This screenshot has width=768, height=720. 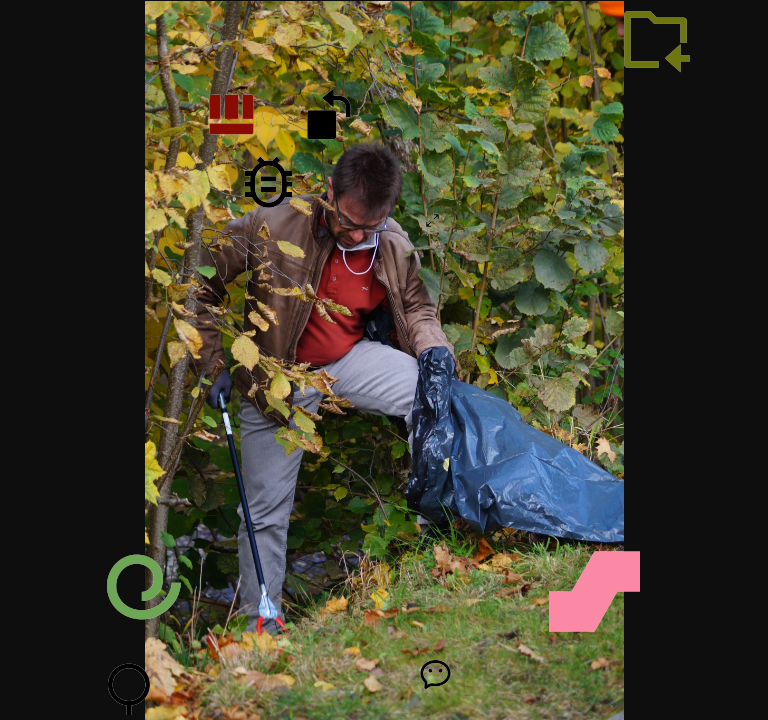 I want to click on mark a location on the map, so click(x=129, y=687).